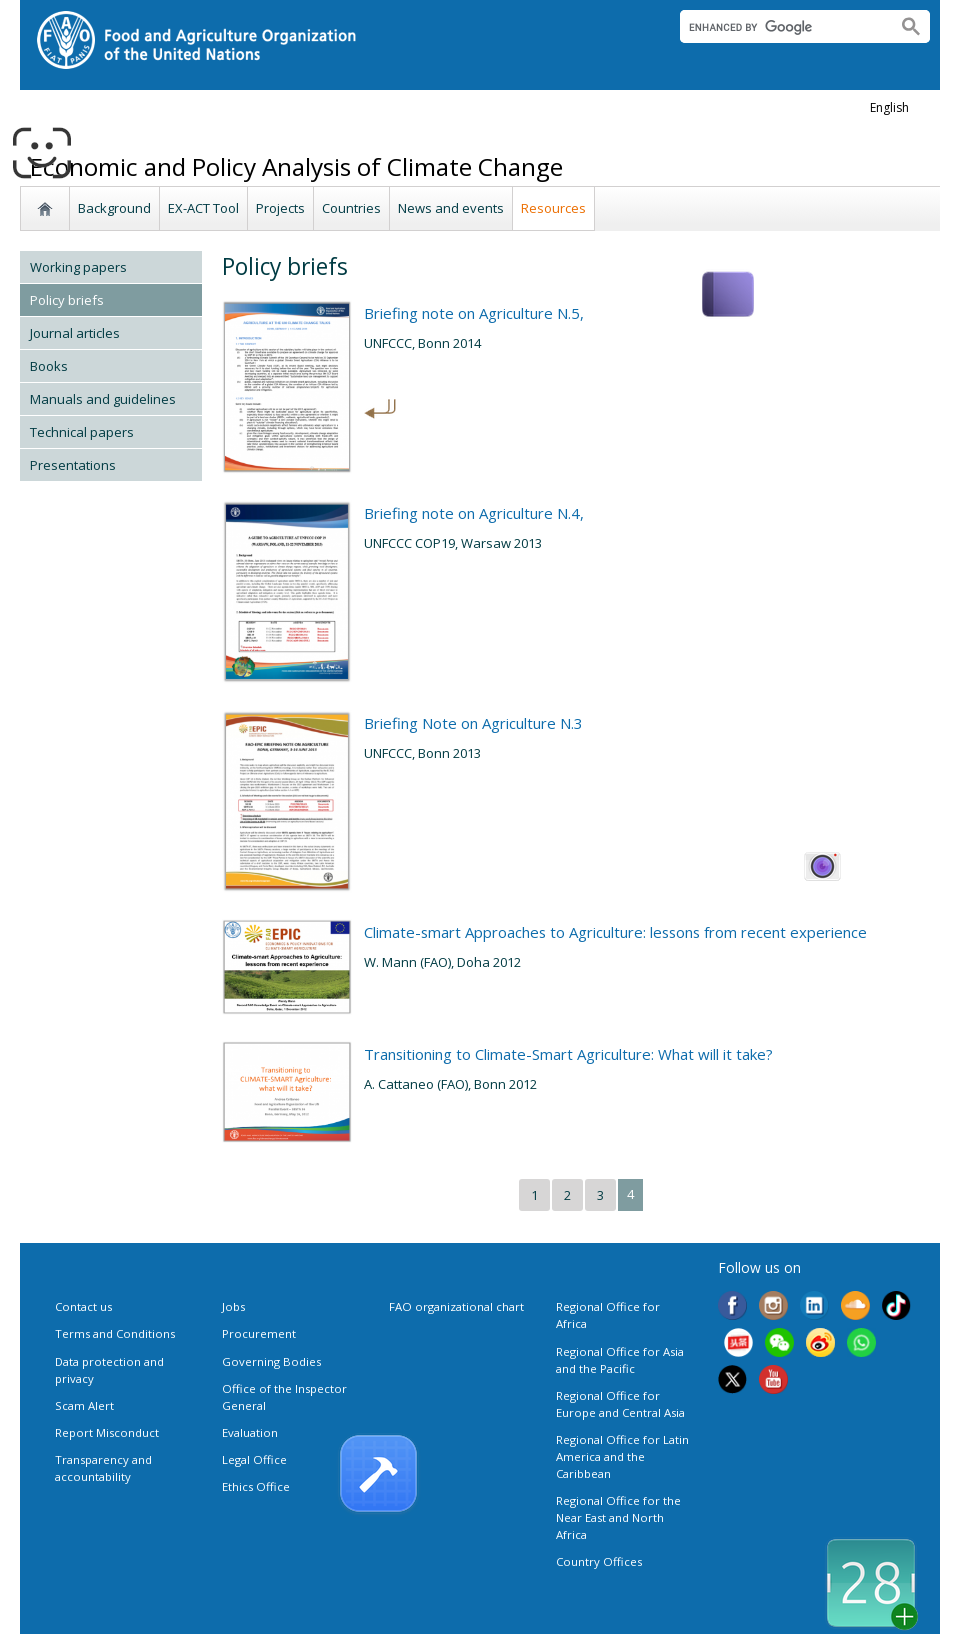 The height and width of the screenshot is (1634, 960). Describe the element at coordinates (871, 1583) in the screenshot. I see `create a new calendar appointment` at that location.